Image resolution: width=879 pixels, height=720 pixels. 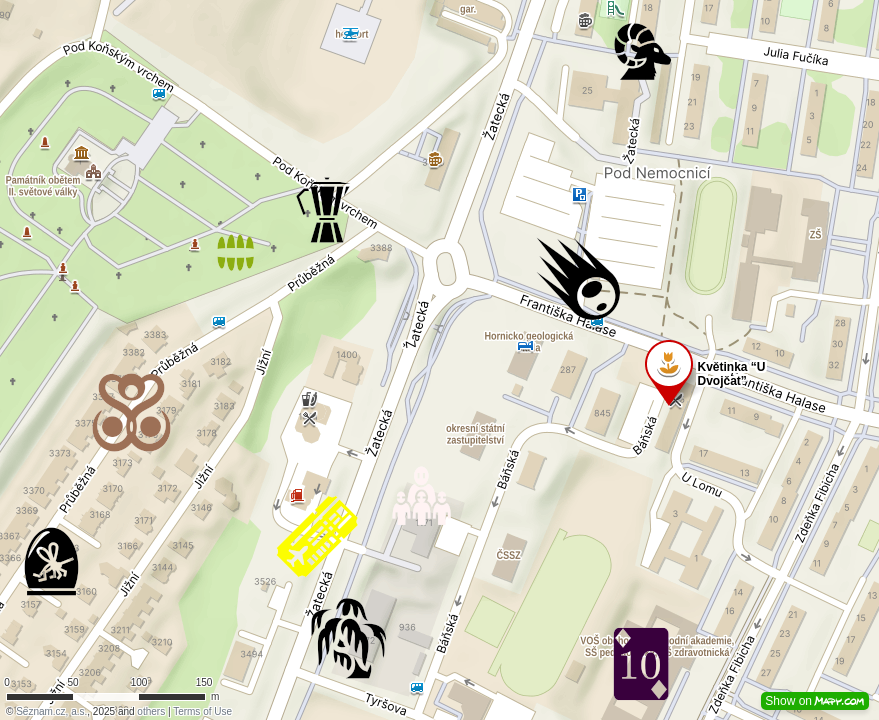 I want to click on prehistoric or fossil-themed game element, so click(x=51, y=561).